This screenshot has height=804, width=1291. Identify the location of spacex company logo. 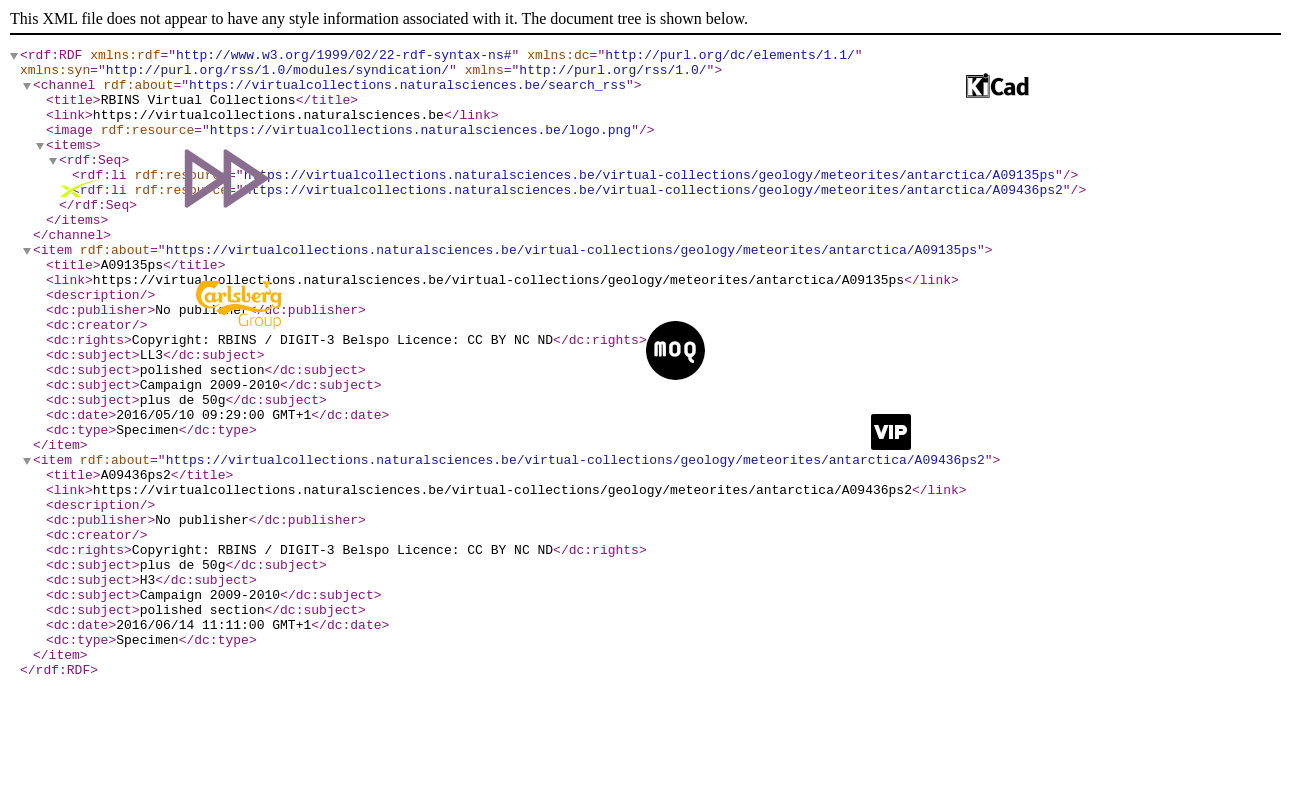
(84, 188).